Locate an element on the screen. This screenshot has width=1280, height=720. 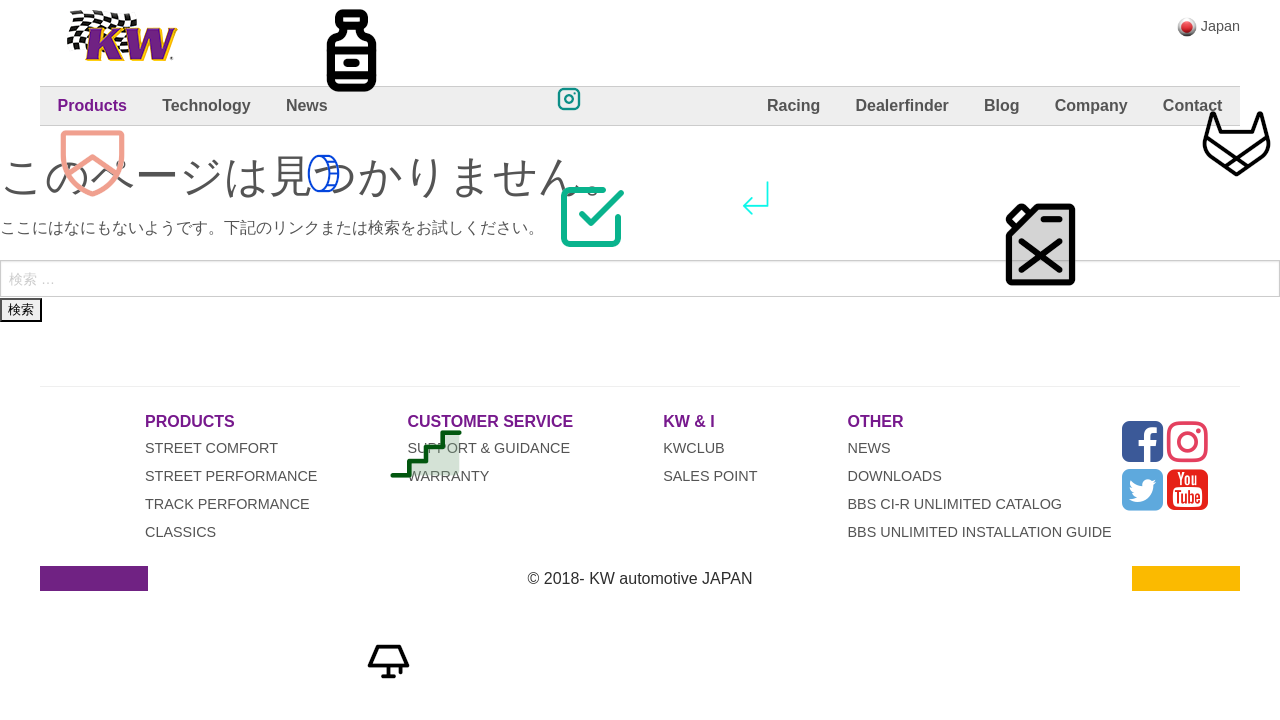
view account balance or credits is located at coordinates (323, 173).